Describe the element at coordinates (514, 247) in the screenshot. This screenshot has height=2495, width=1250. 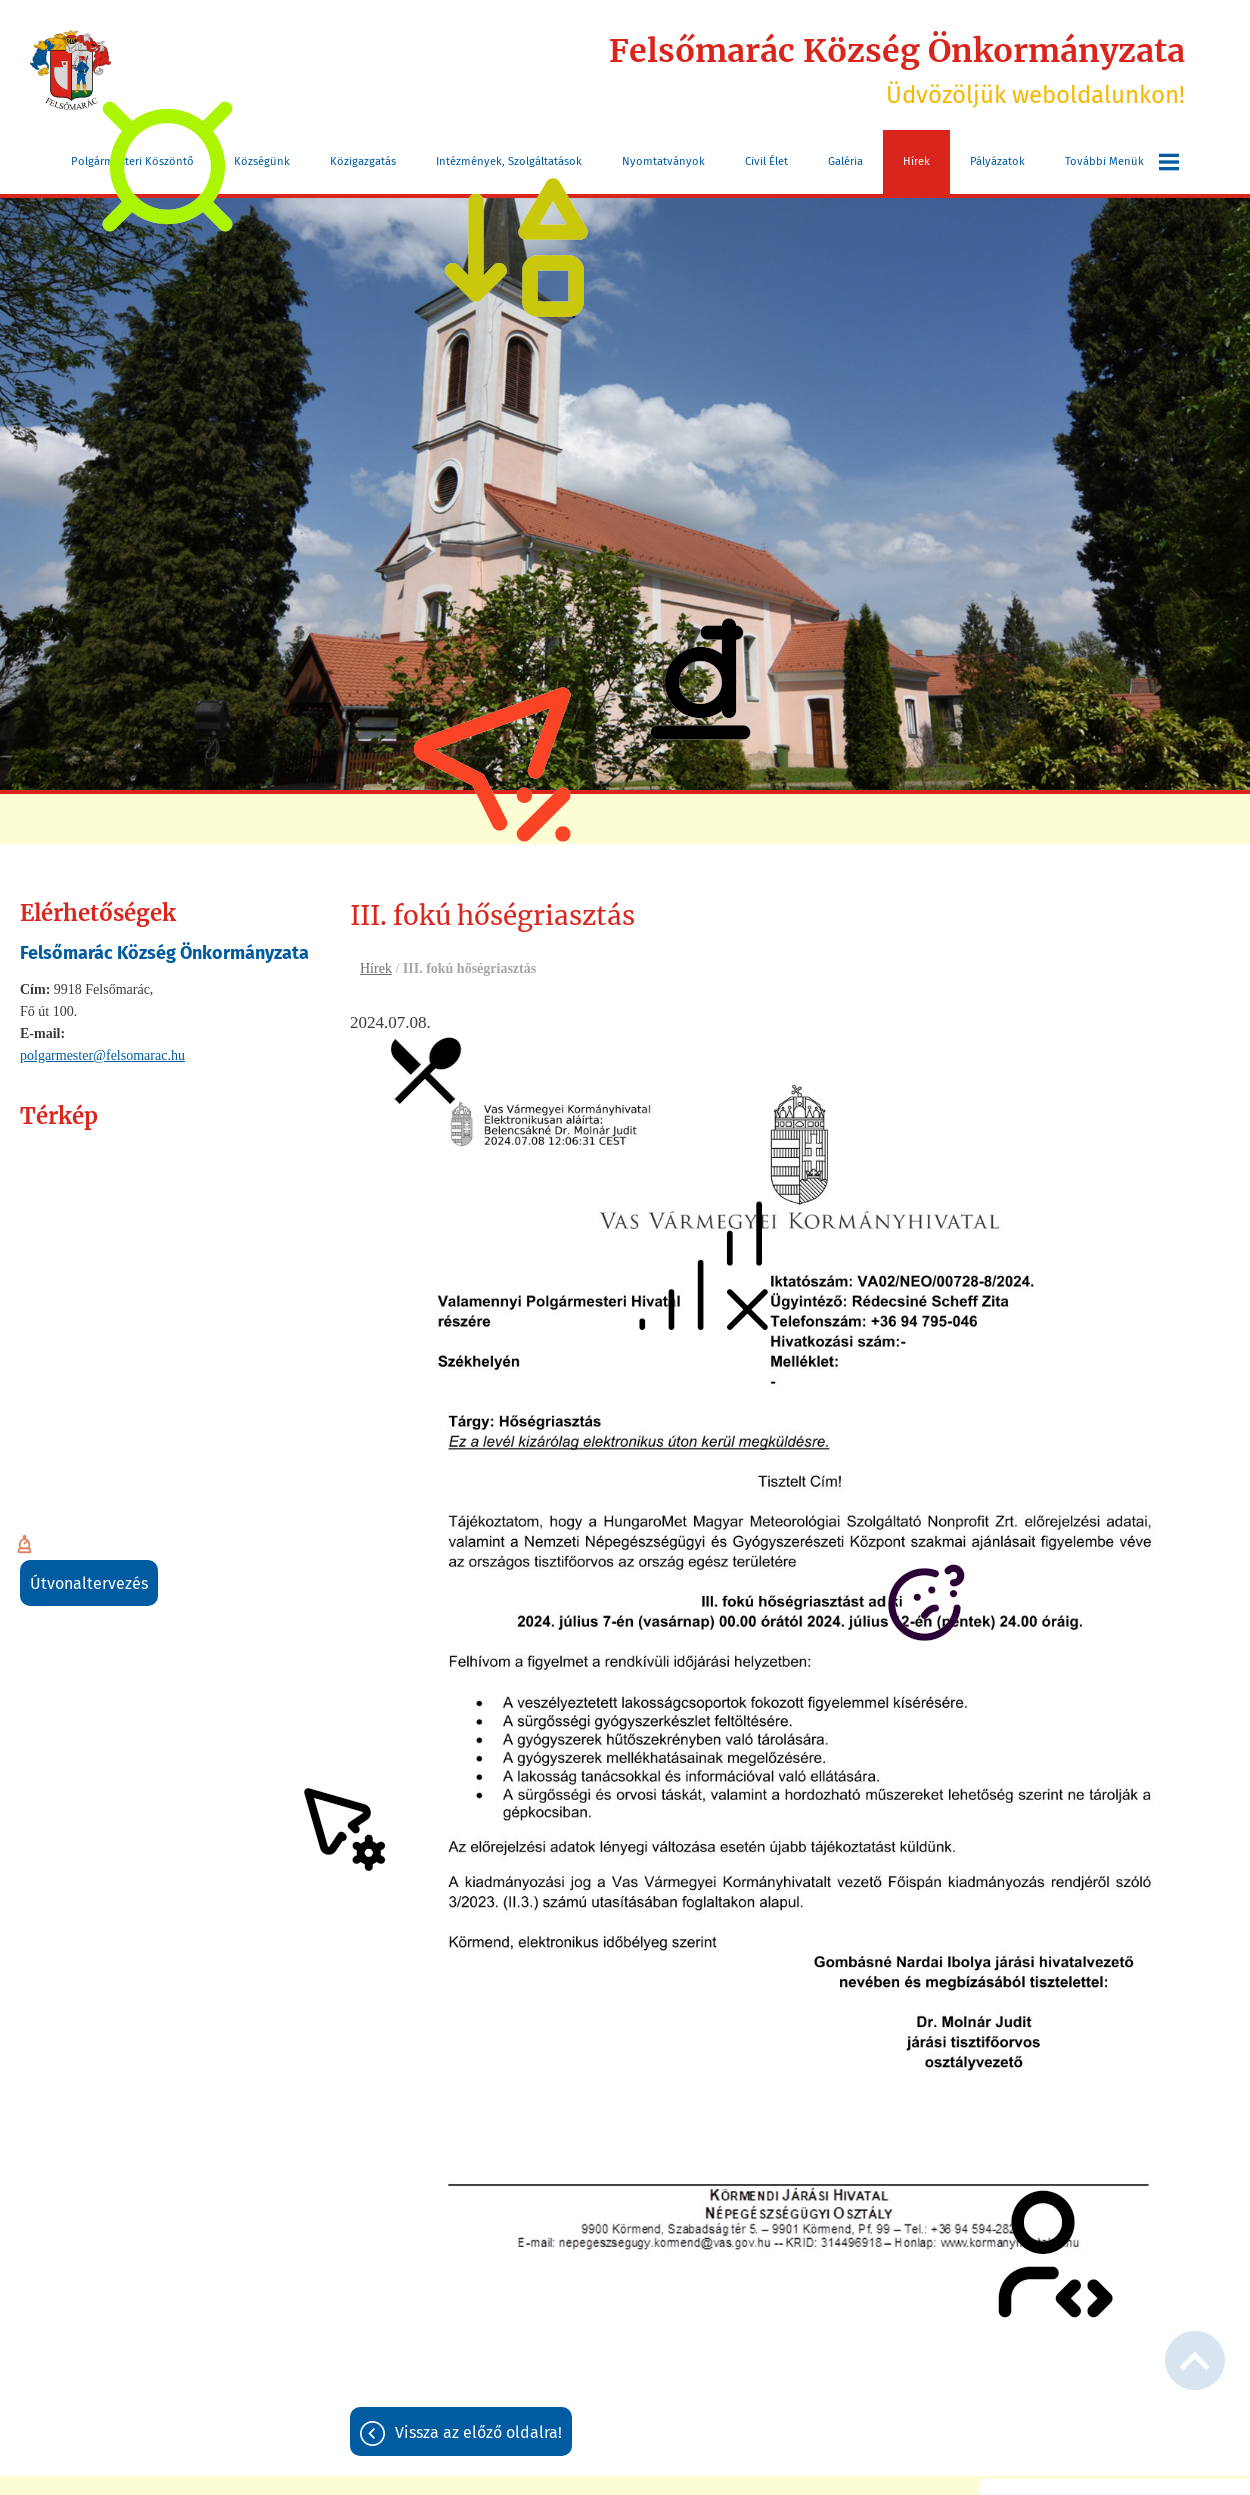
I see `sort items in descending order` at that location.